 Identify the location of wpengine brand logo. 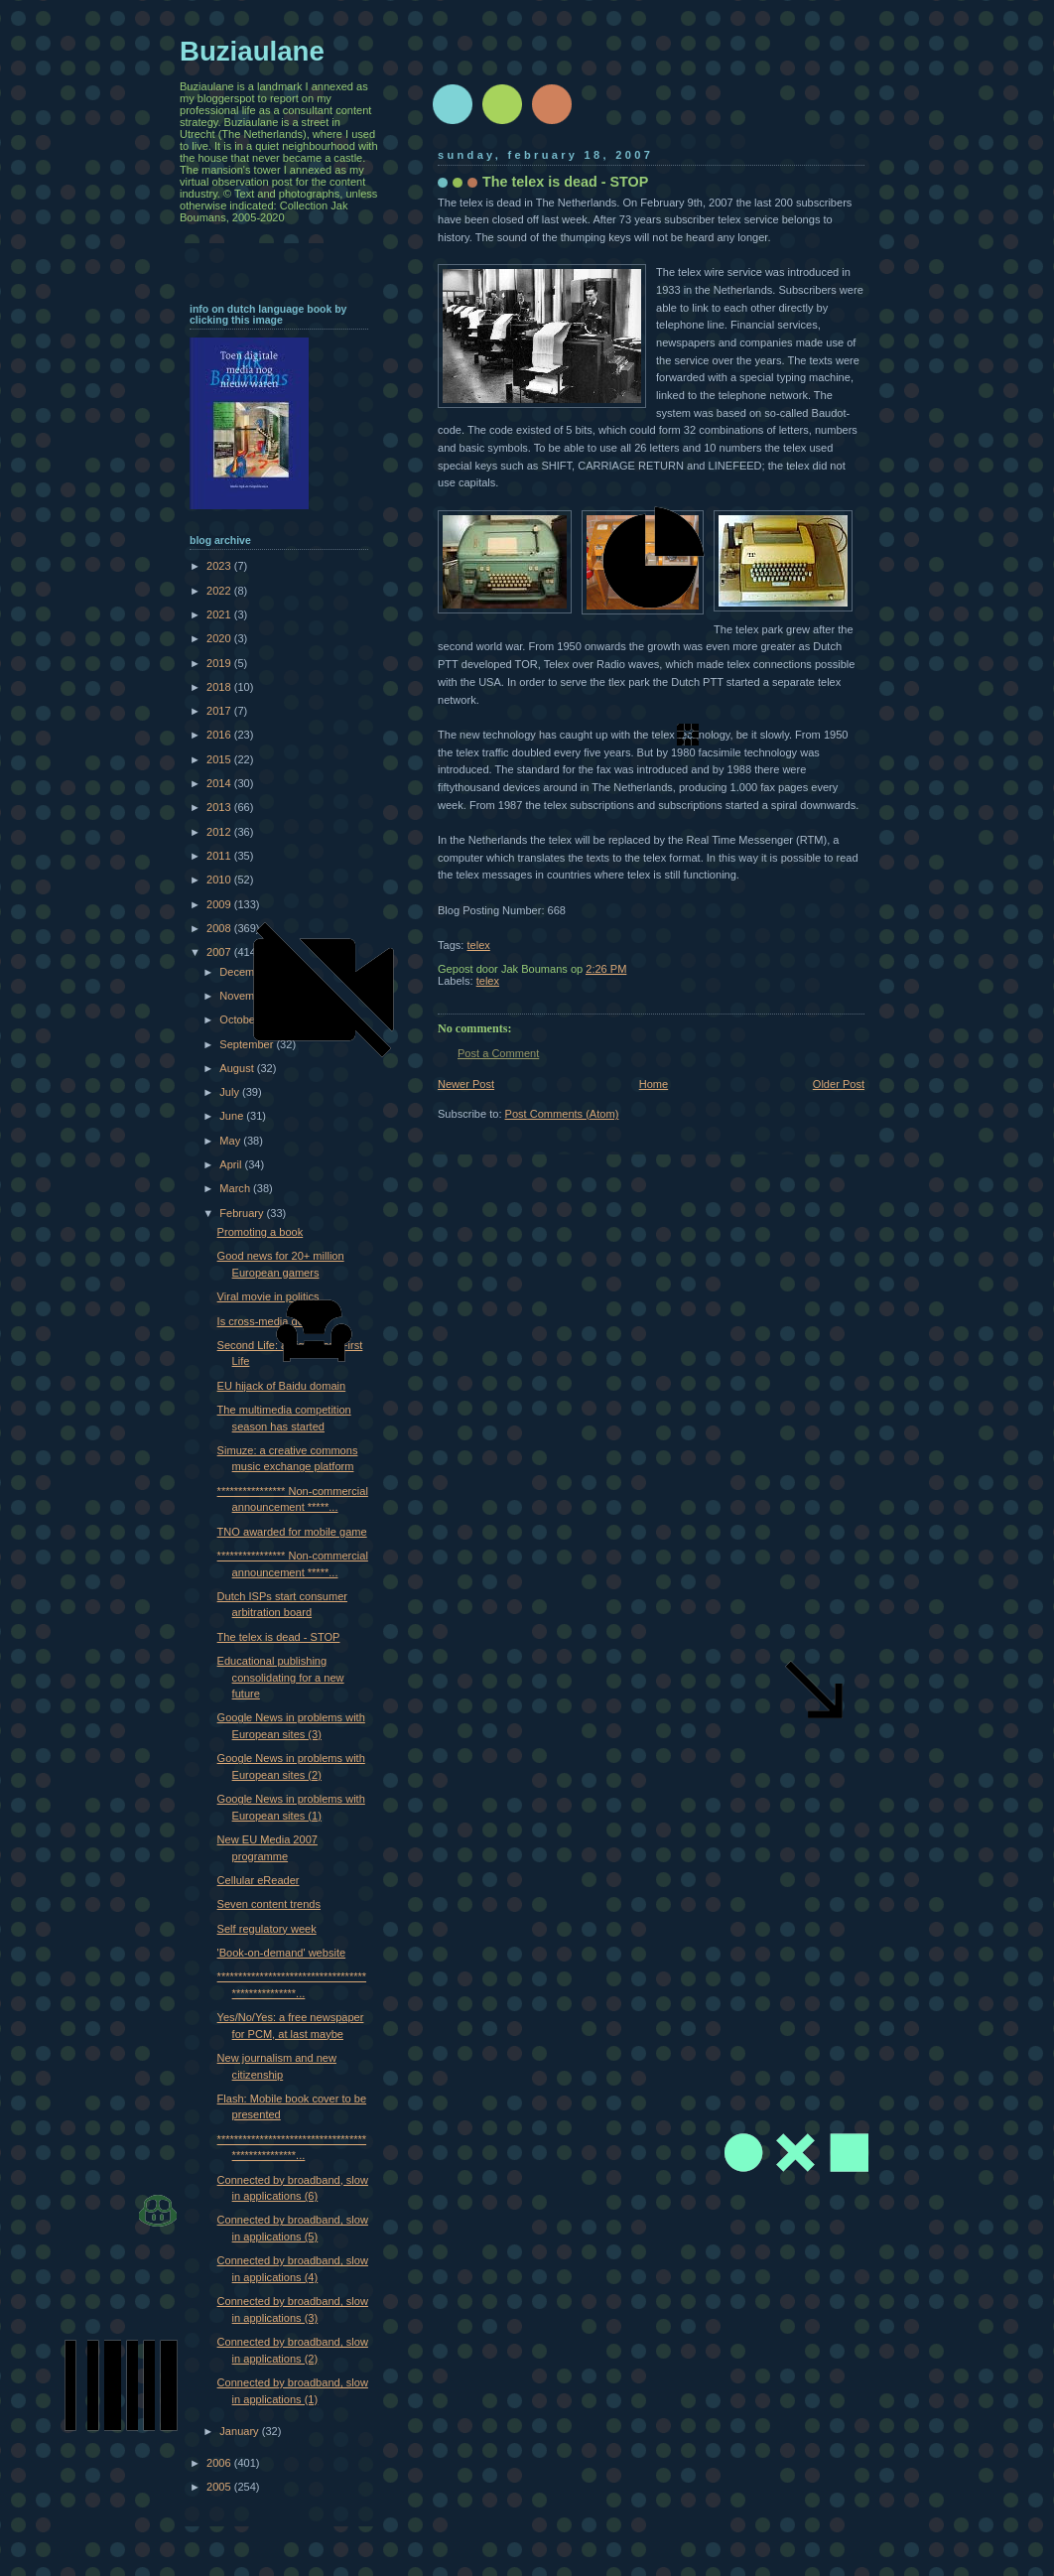
(688, 735).